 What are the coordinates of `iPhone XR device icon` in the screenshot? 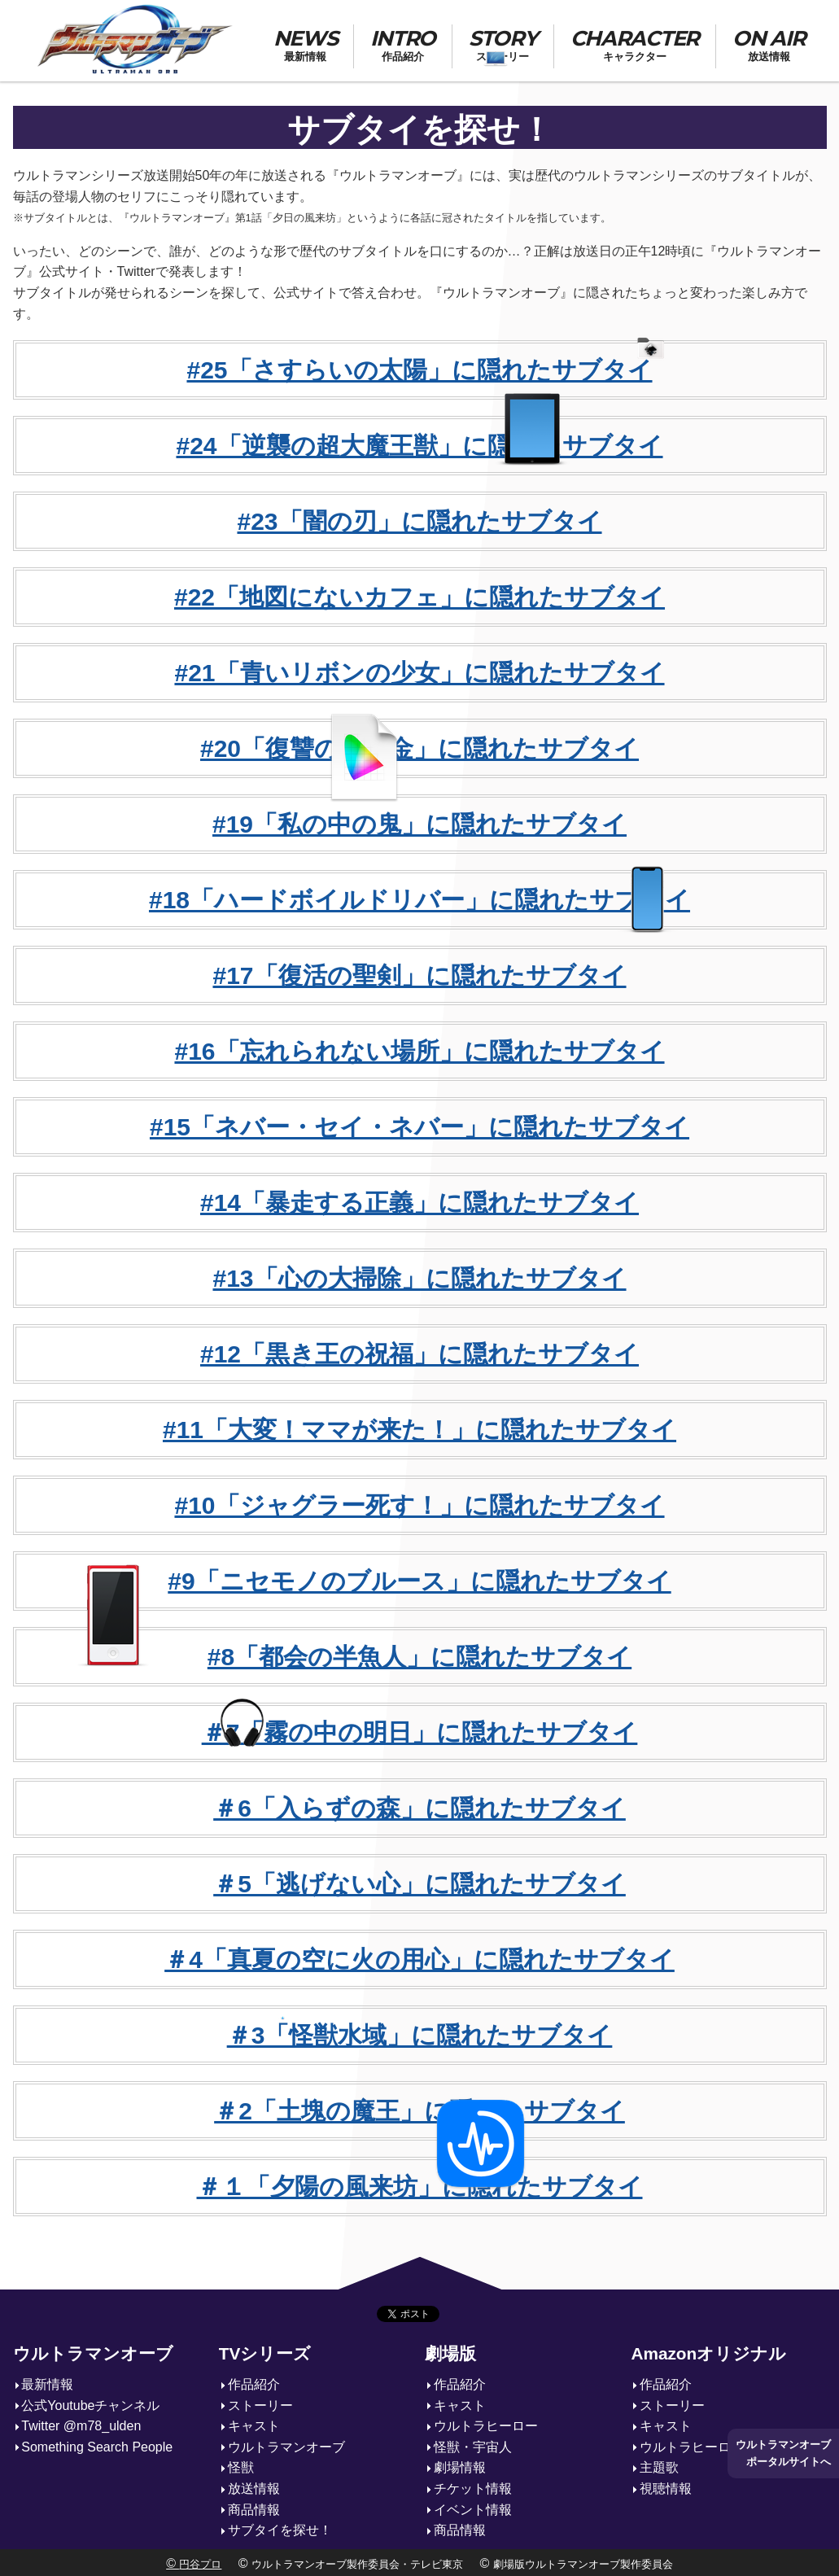 It's located at (647, 899).